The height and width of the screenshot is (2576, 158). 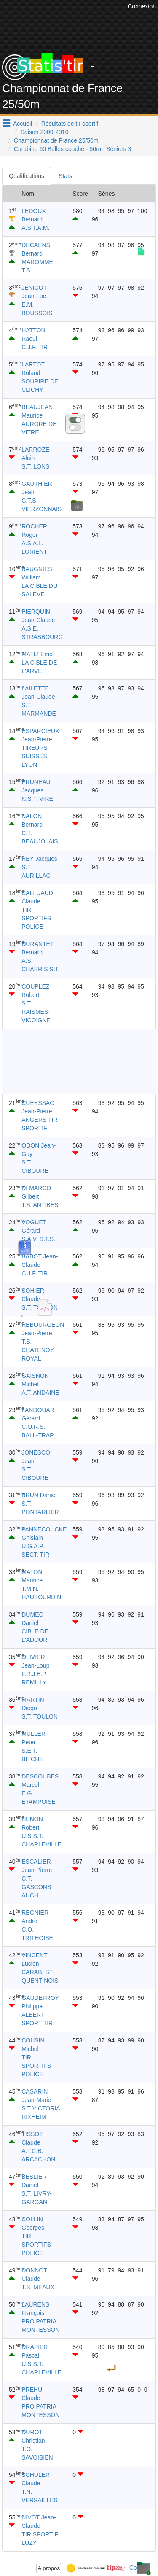 I want to click on open gnome tweaks settings, so click(x=75, y=423).